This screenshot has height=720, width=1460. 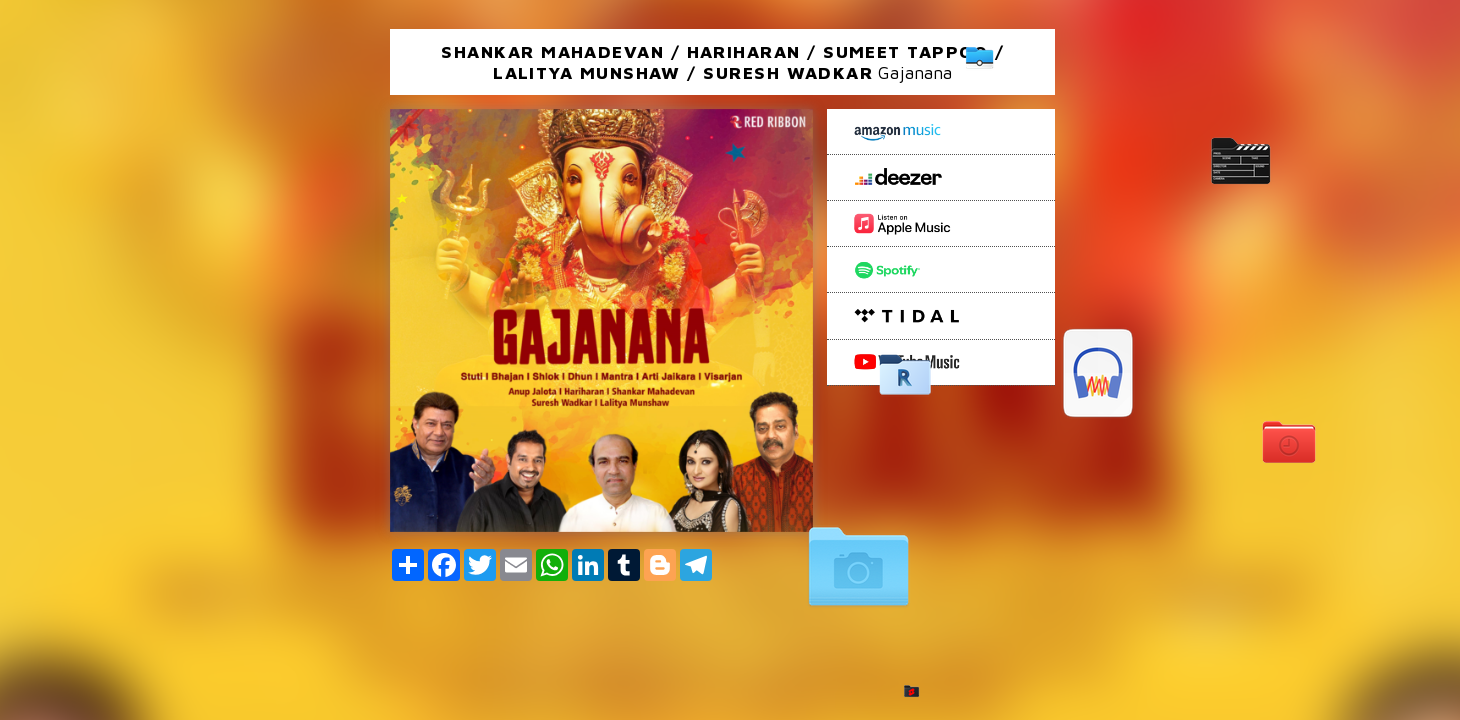 What do you see at coordinates (1240, 162) in the screenshot?
I see `open your movies folder` at bounding box center [1240, 162].